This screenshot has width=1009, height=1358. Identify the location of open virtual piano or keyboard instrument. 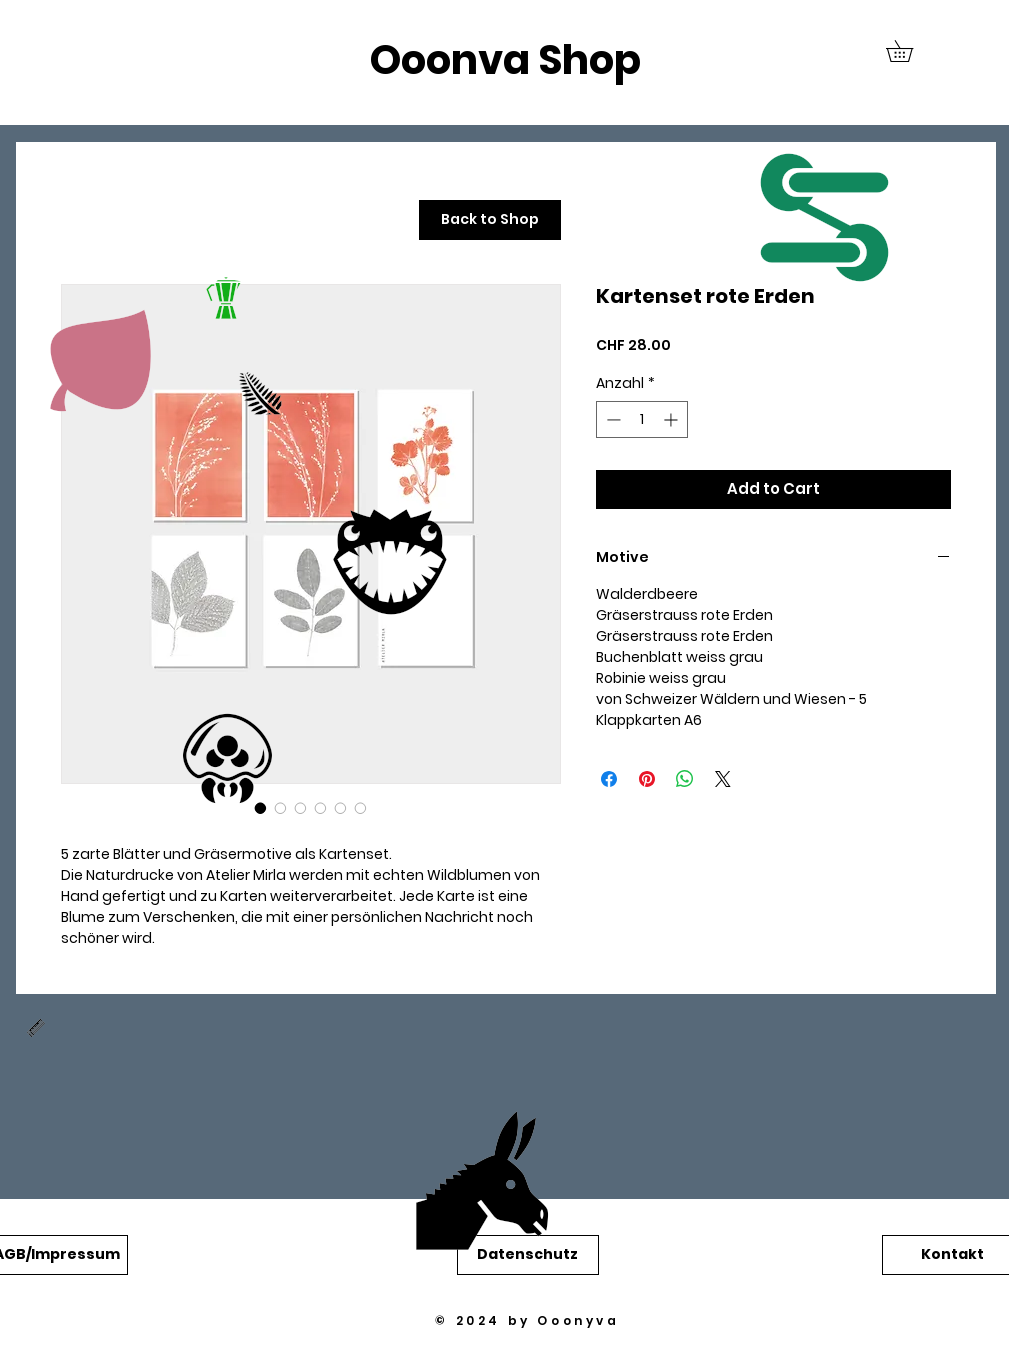
(36, 1028).